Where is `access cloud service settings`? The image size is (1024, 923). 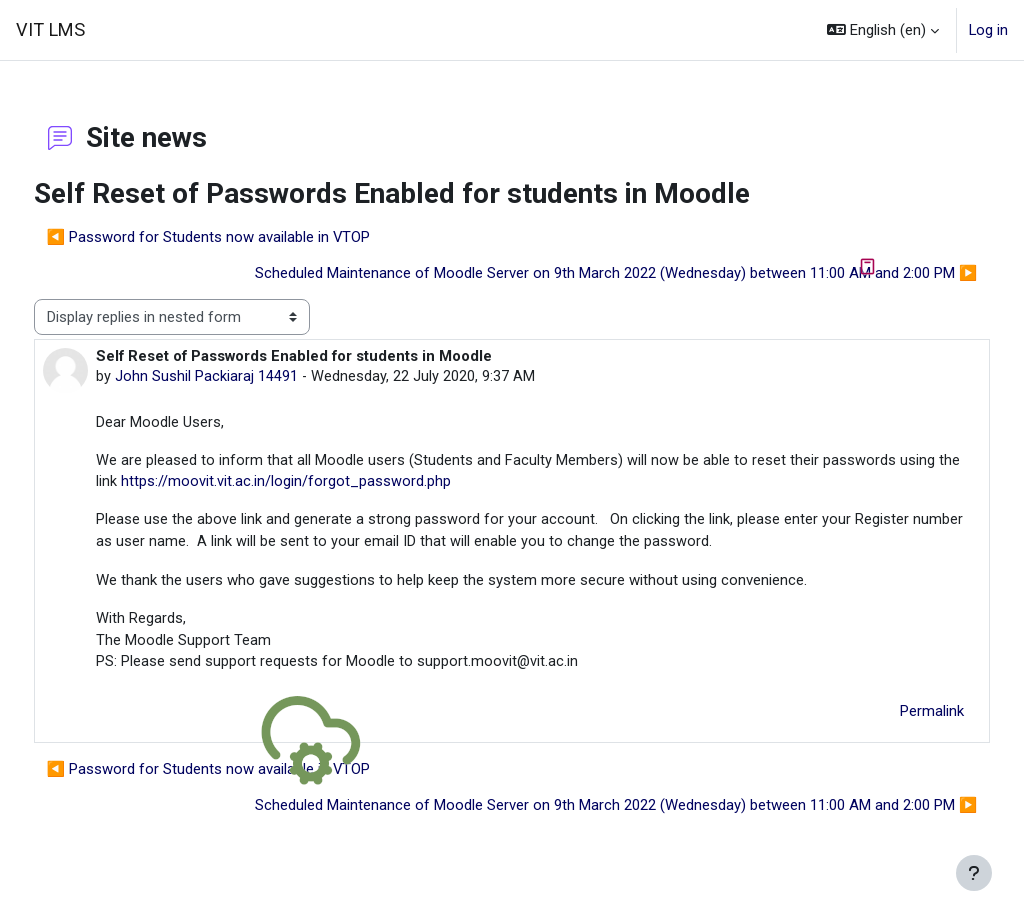 access cloud service settings is located at coordinates (311, 741).